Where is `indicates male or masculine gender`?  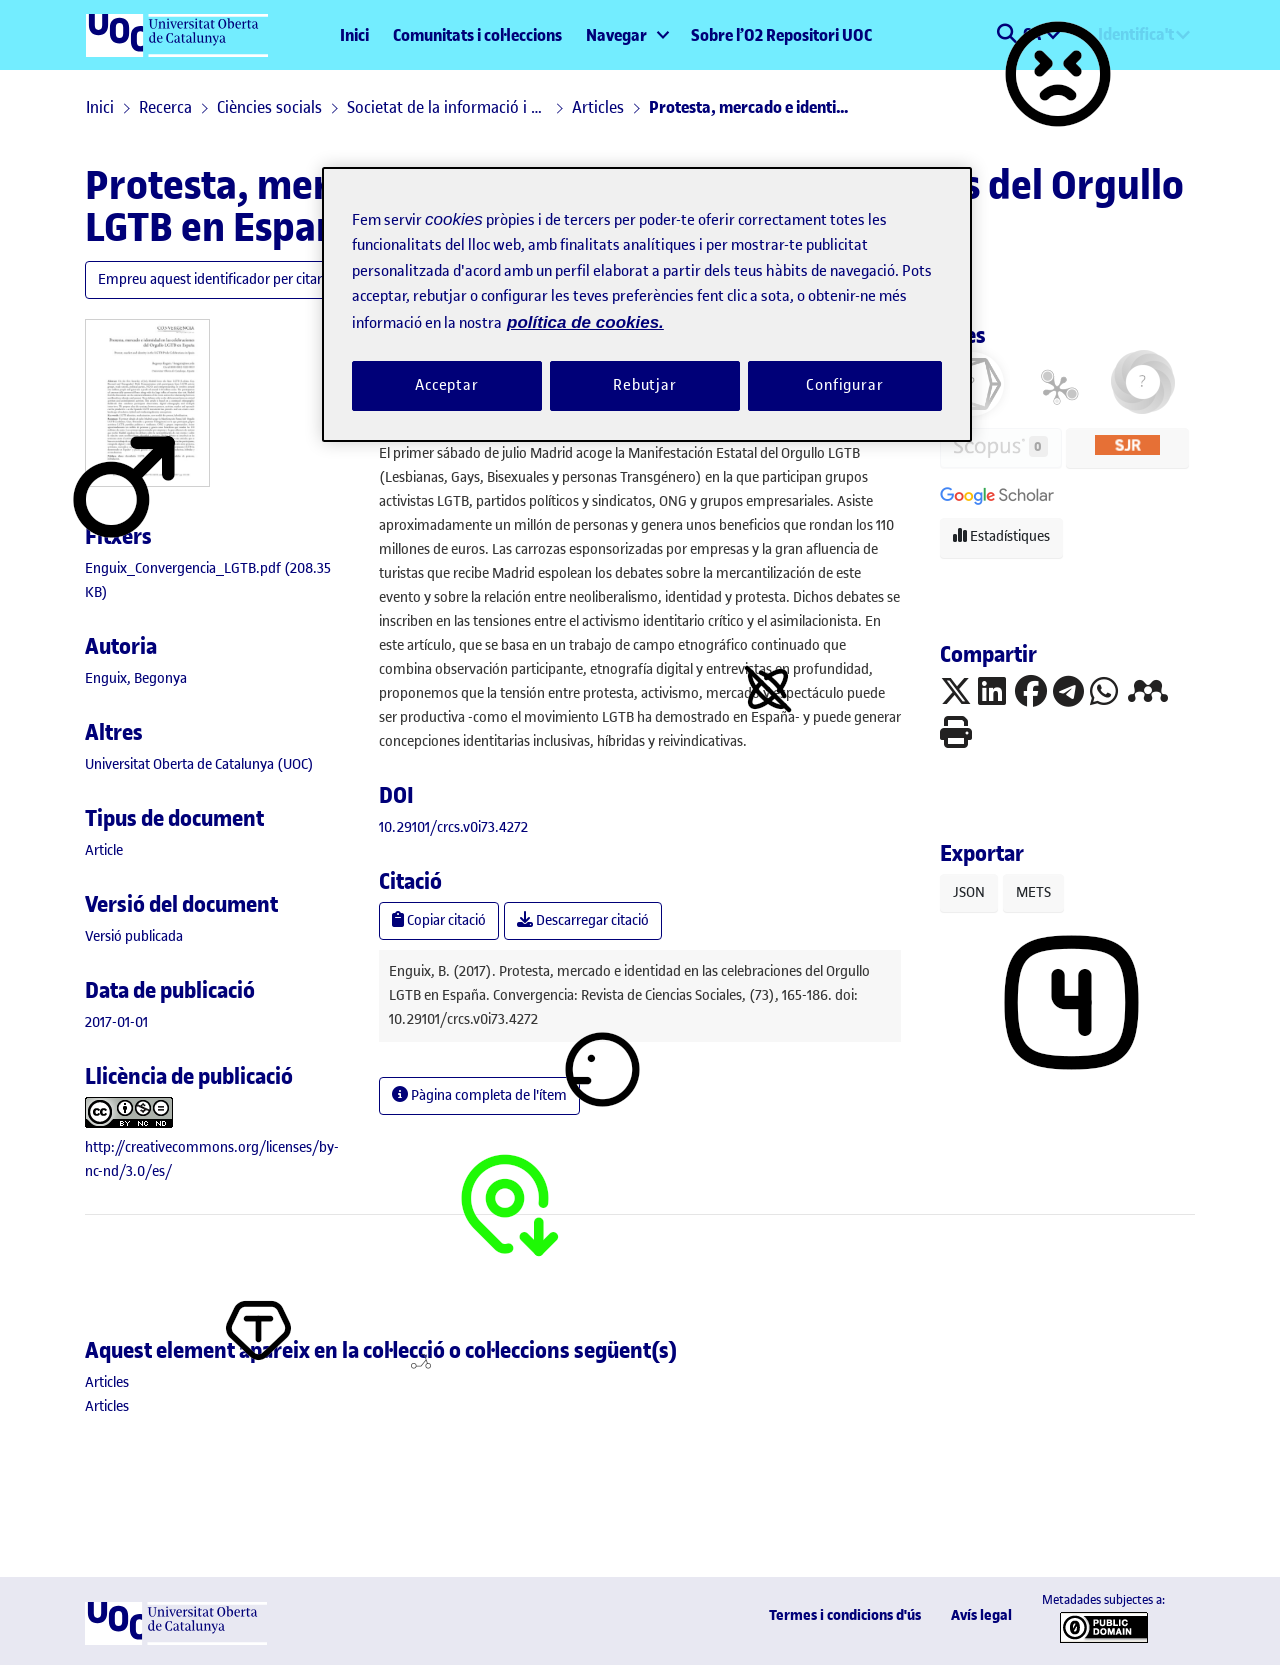
indicates male or masculine gender is located at coordinates (124, 487).